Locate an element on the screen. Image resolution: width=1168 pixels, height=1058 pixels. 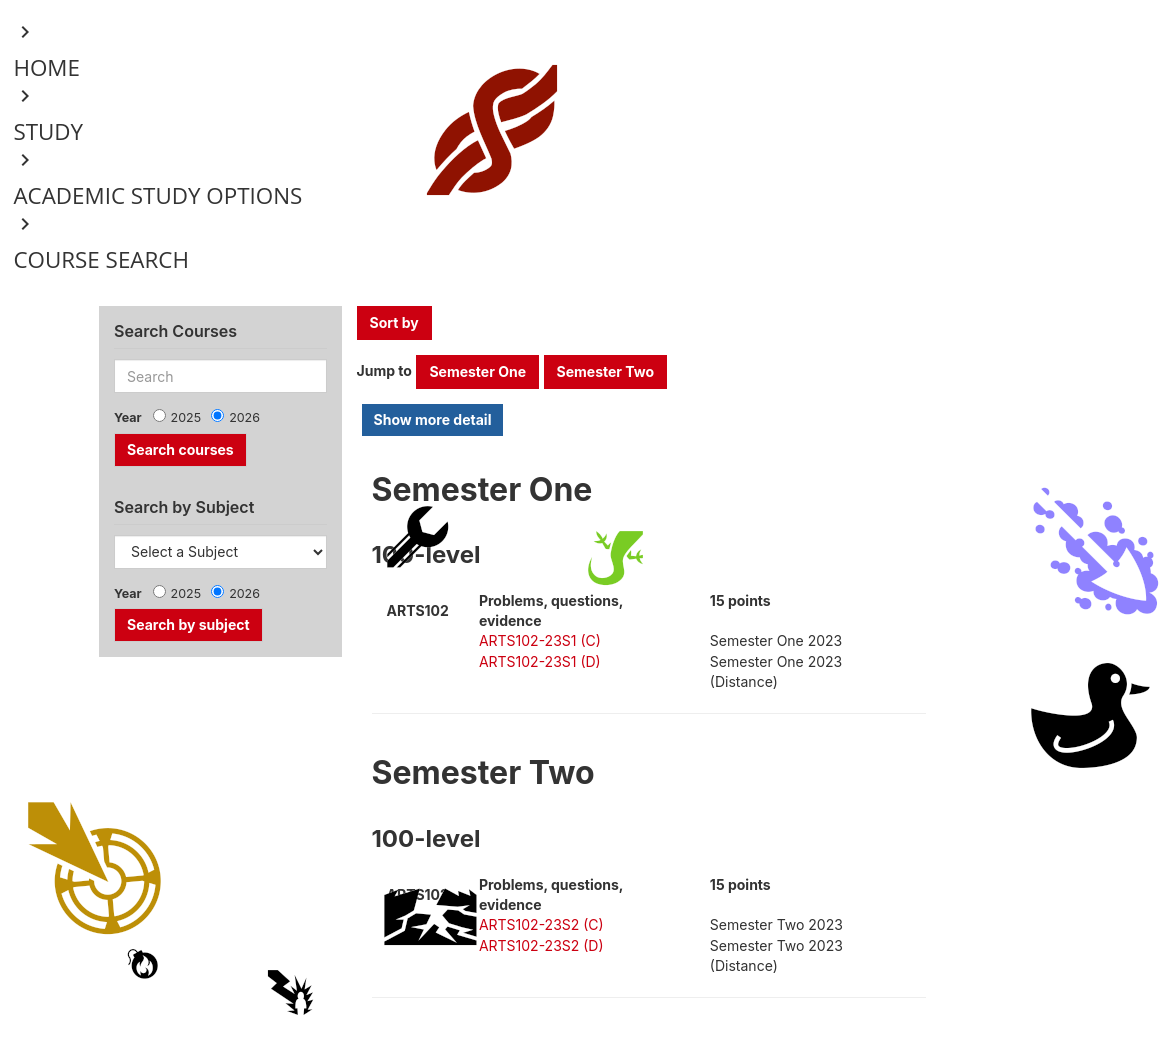
use fire bomb attack or ability is located at coordinates (142, 963).